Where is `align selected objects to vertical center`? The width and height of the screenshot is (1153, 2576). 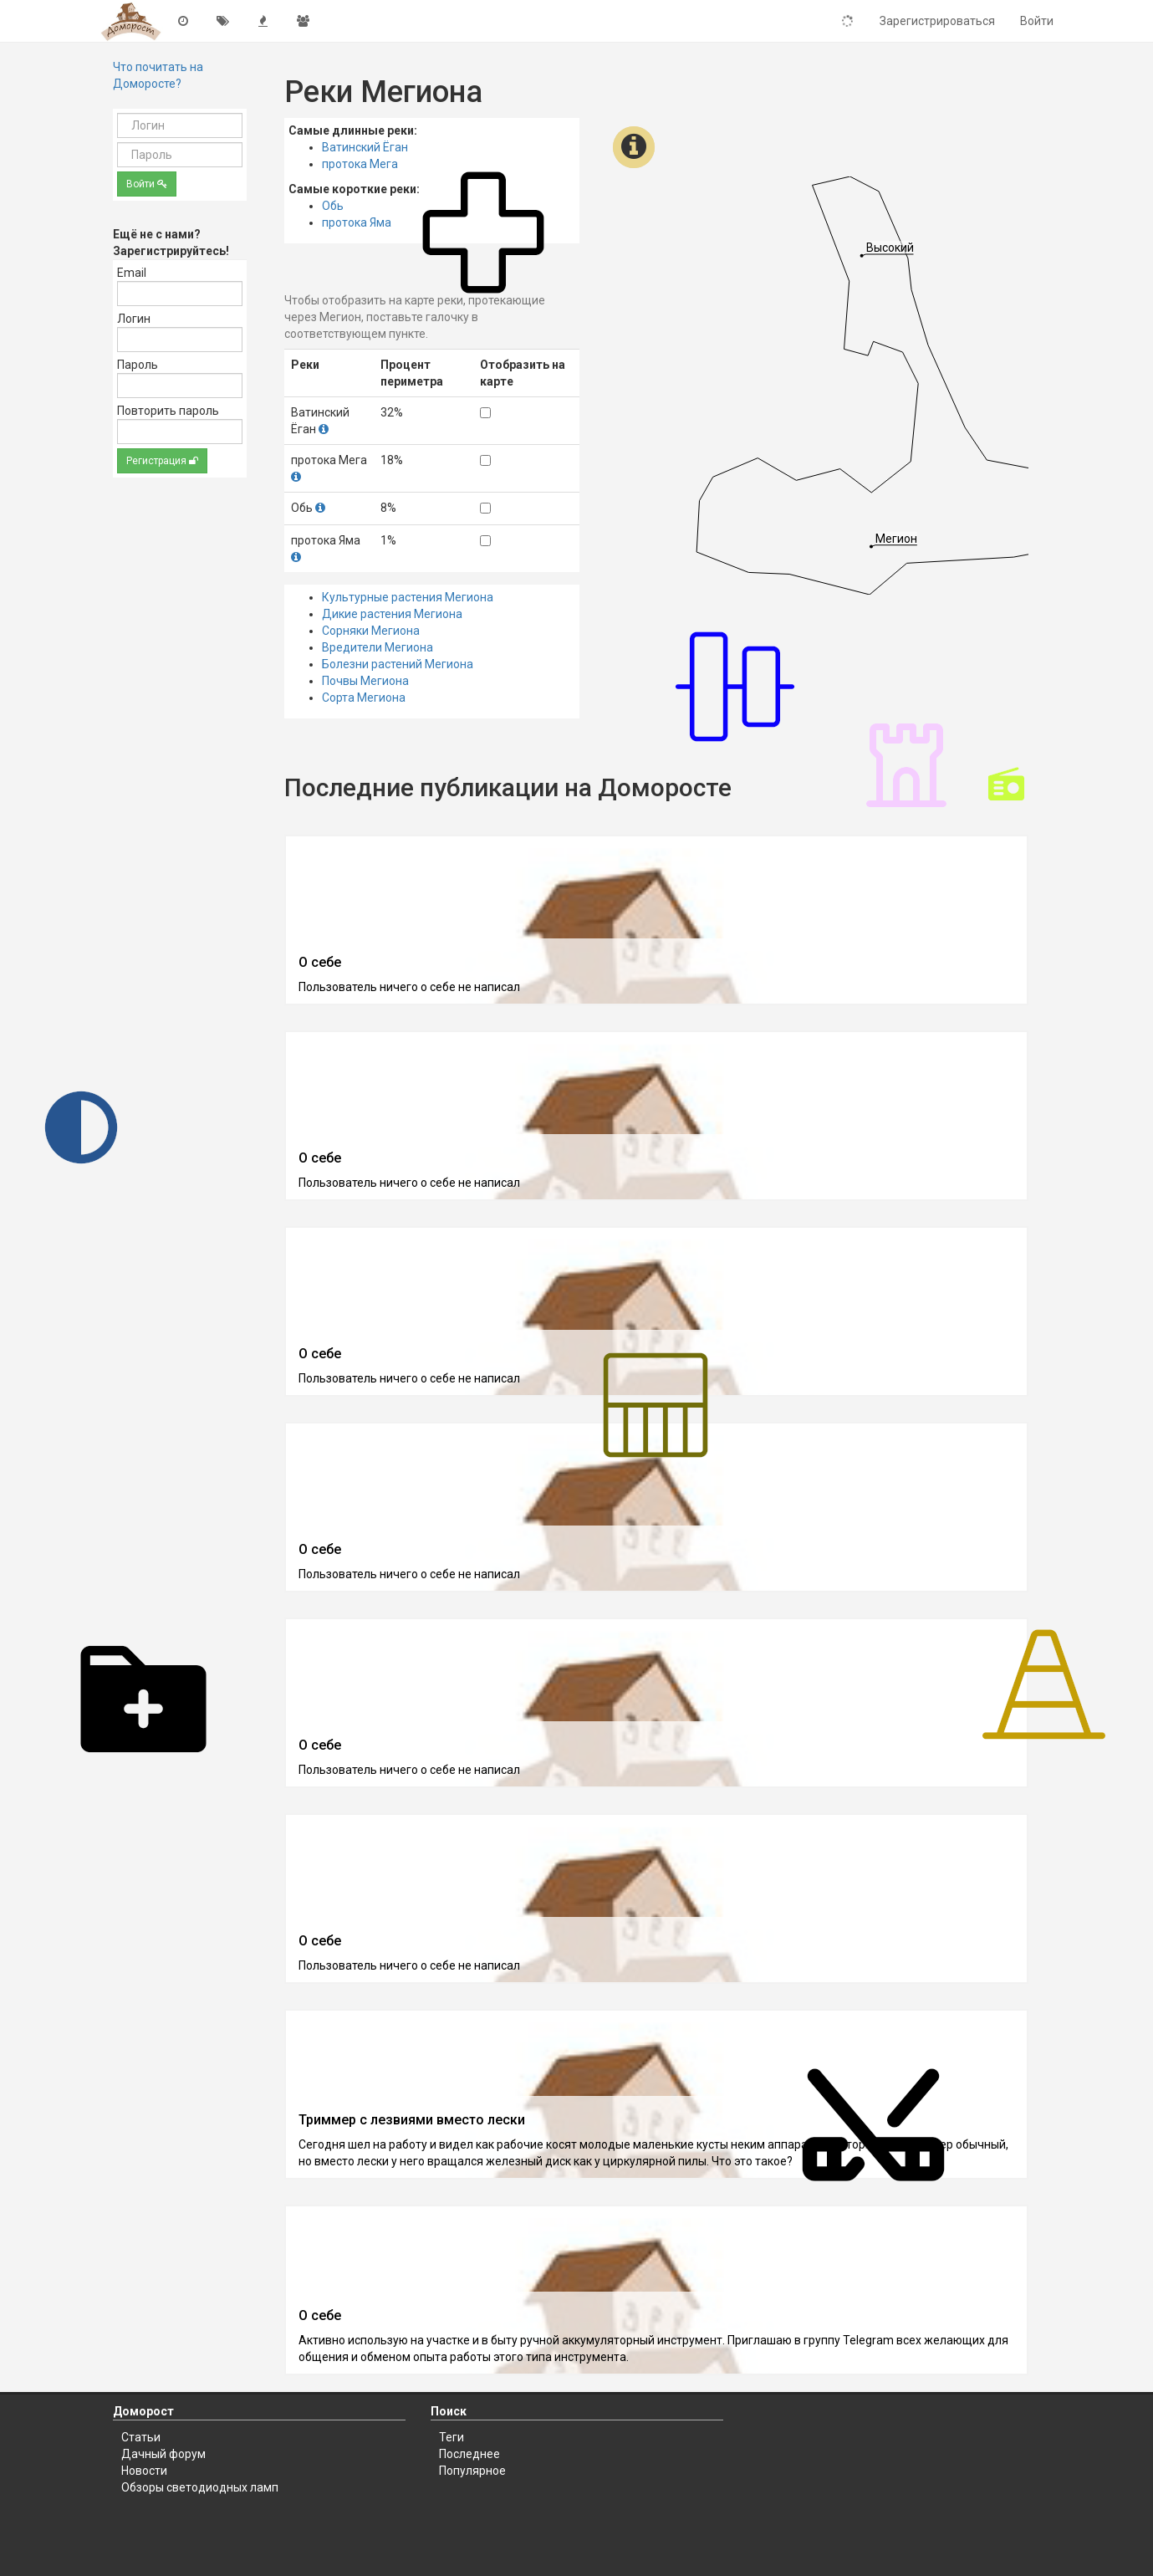 align selected objects to vertical center is located at coordinates (735, 687).